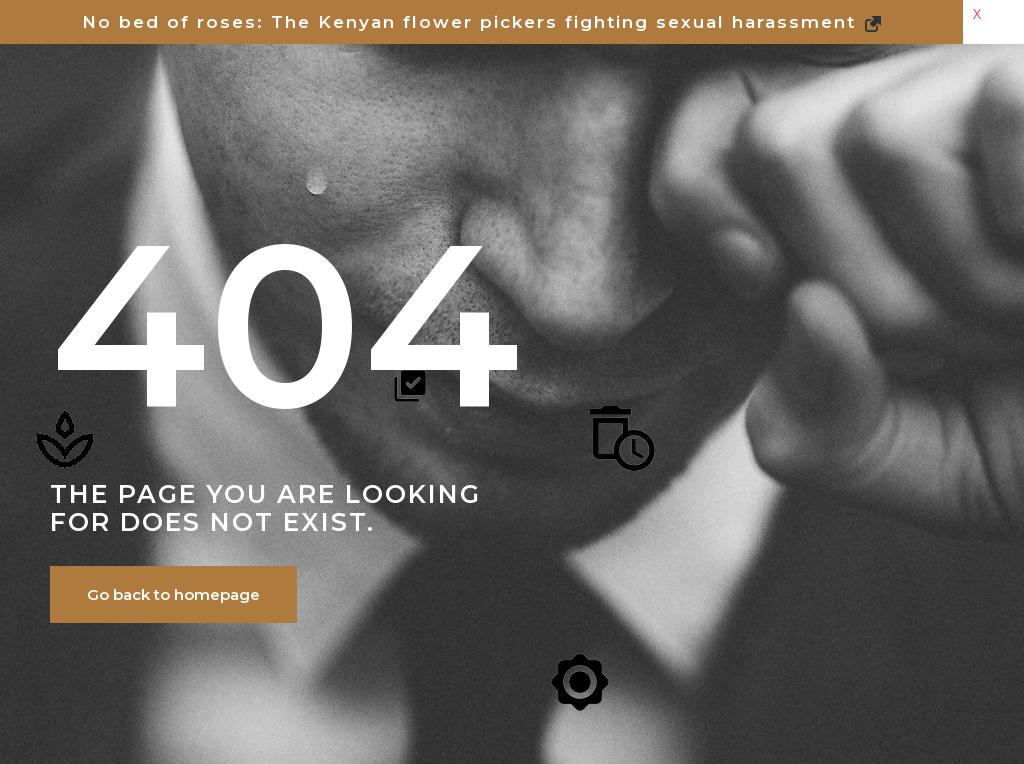 This screenshot has height=764, width=1024. I want to click on access spa or wellness features, so click(65, 439).